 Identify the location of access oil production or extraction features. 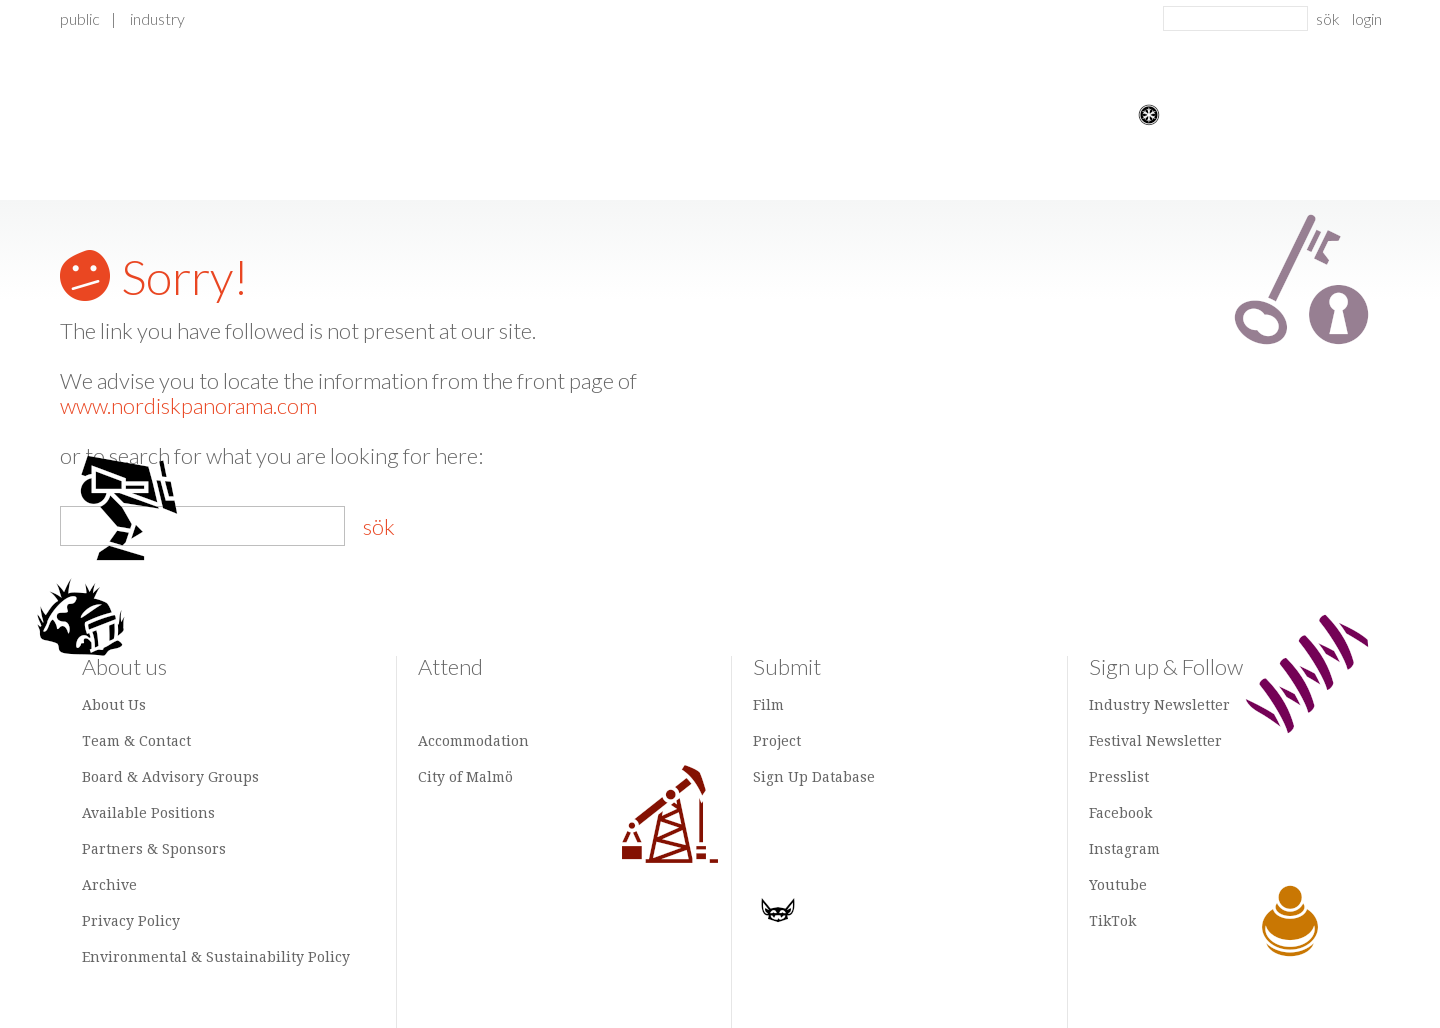
(670, 814).